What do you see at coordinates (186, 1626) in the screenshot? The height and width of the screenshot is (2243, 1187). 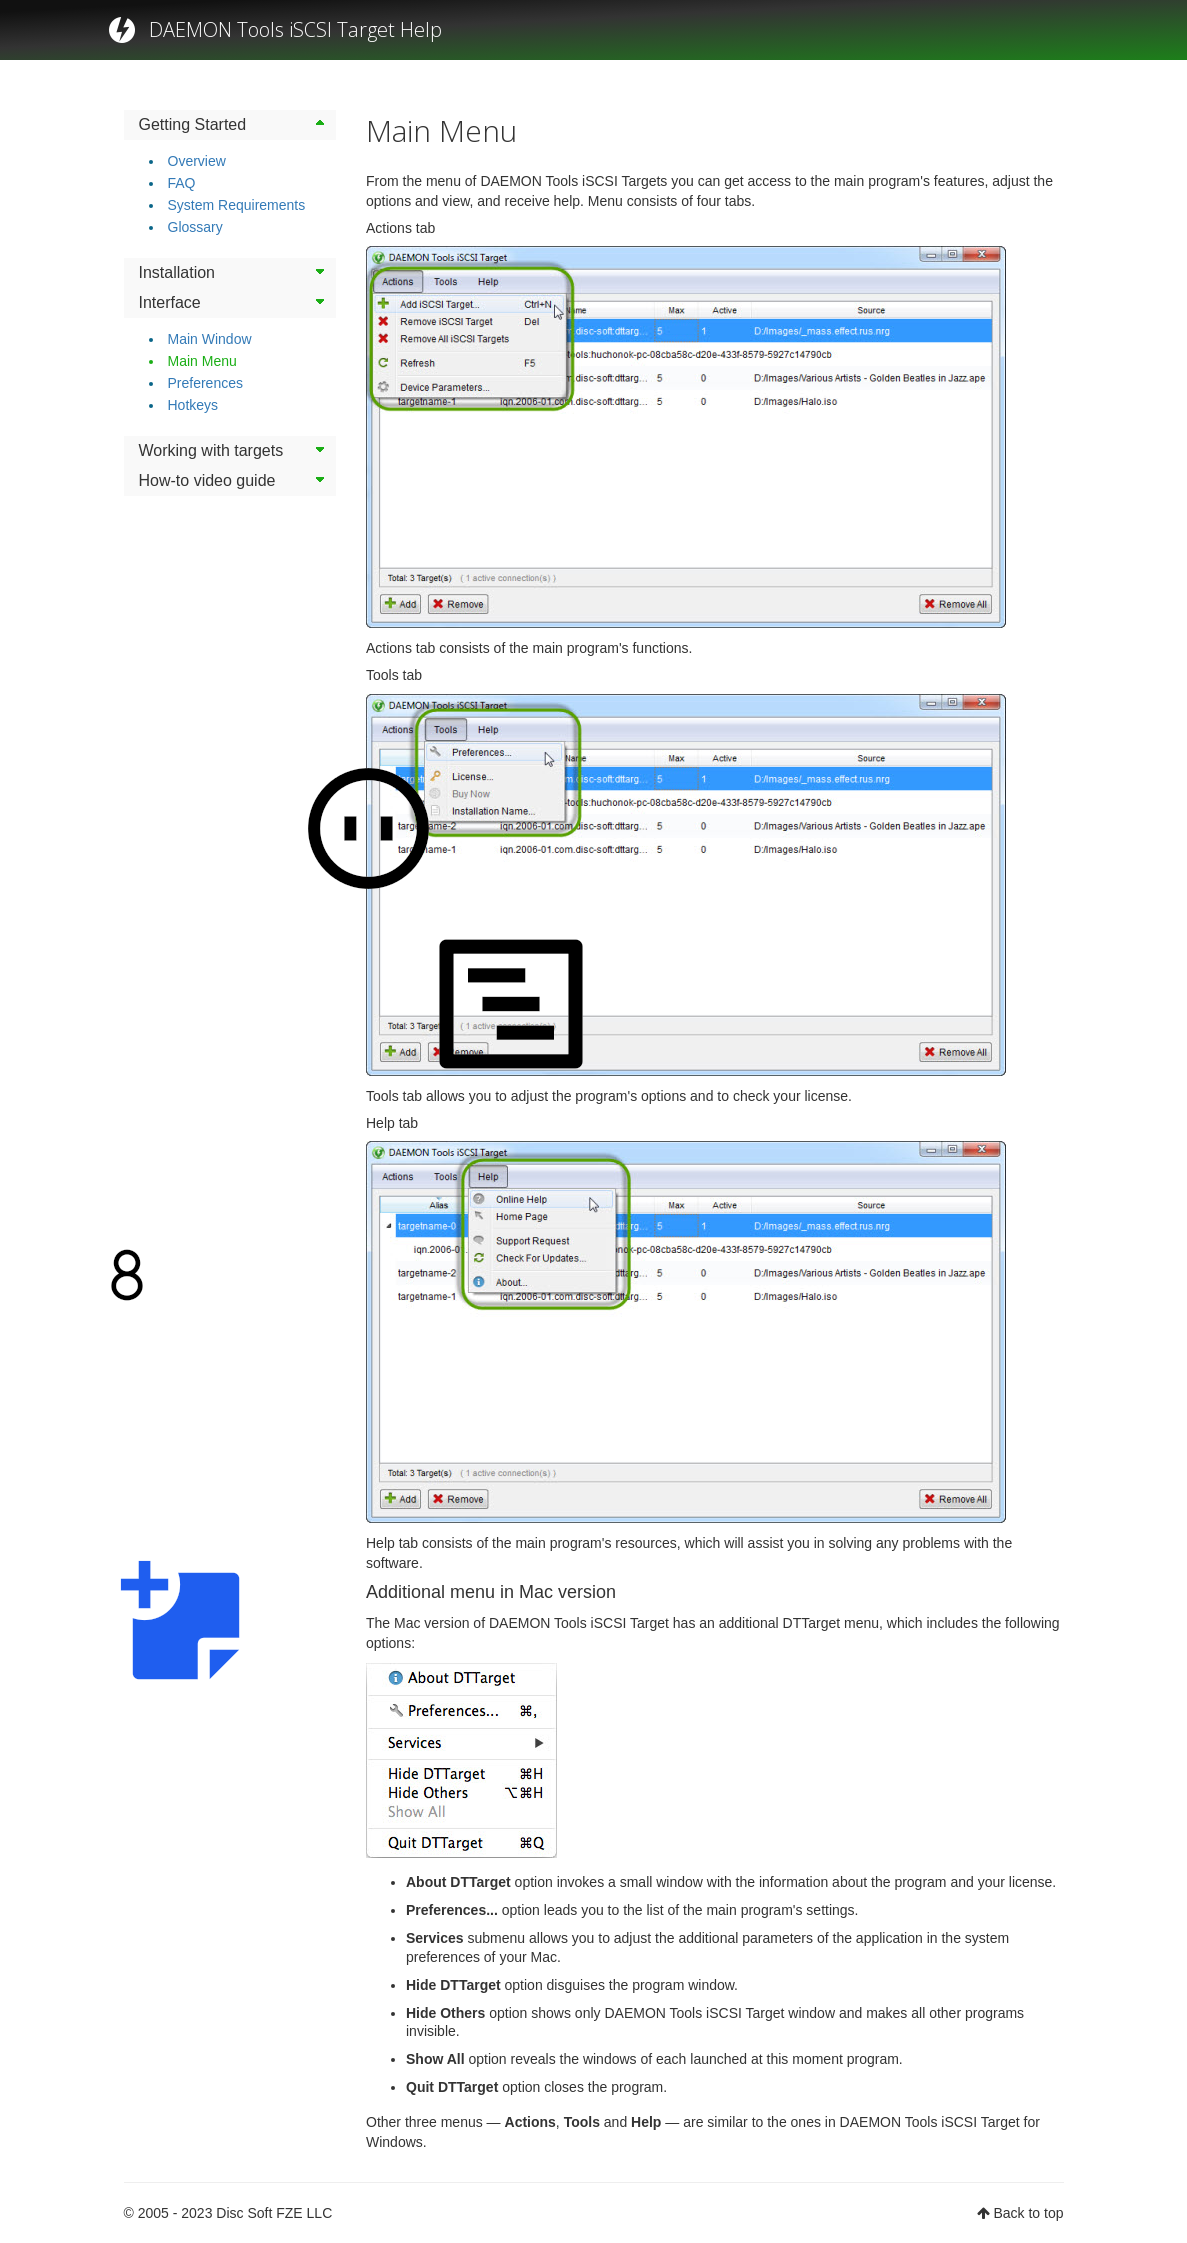 I see `create a new sticky note` at bounding box center [186, 1626].